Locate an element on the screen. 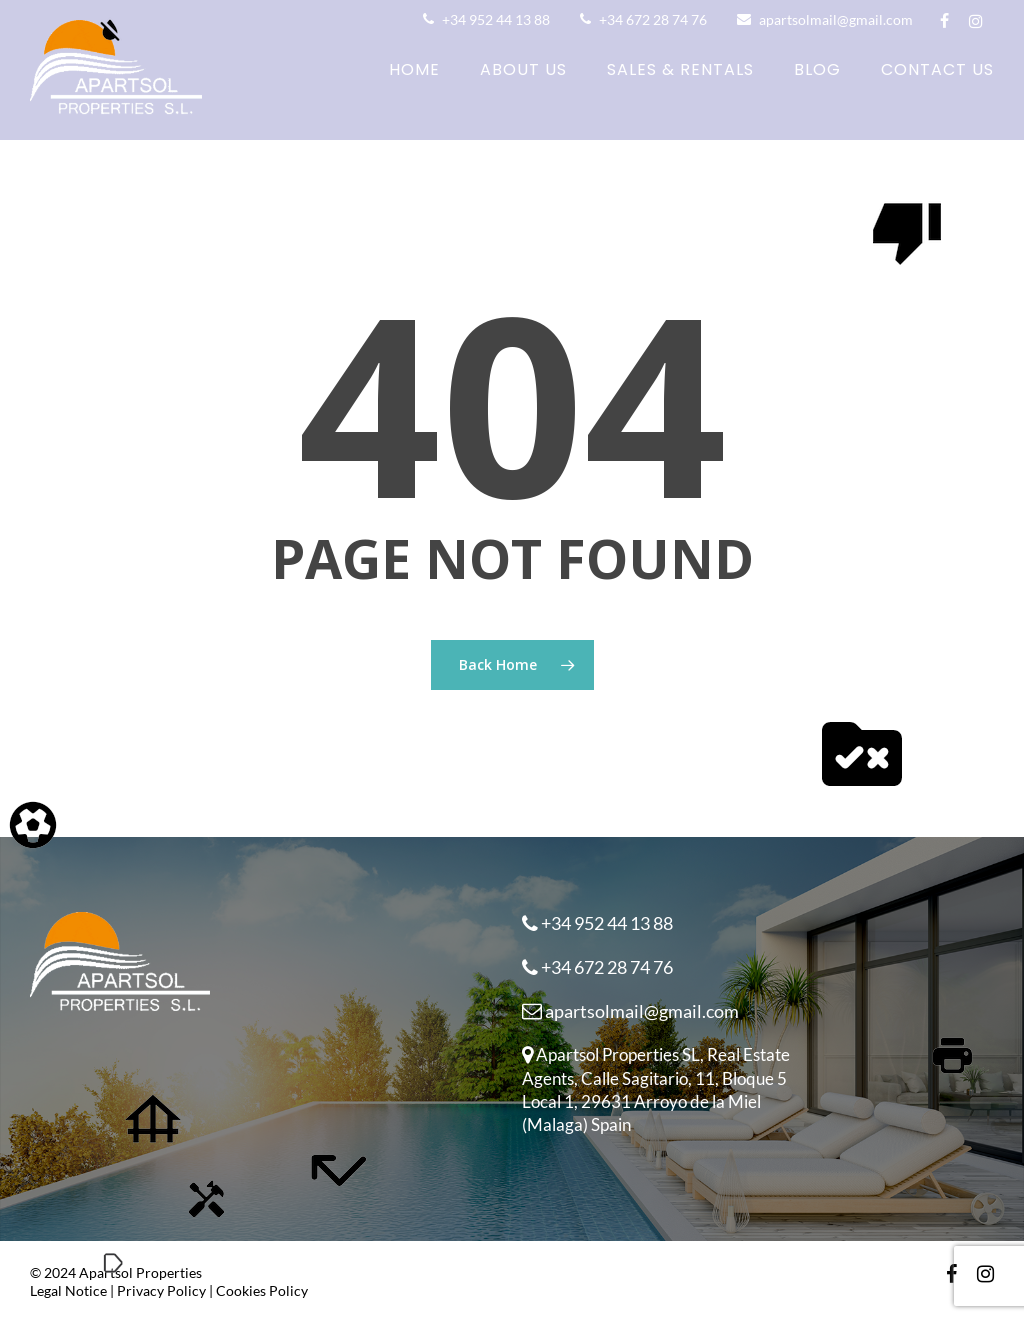 The width and height of the screenshot is (1024, 1320). folder containing validated and rejected items is located at coordinates (862, 754).